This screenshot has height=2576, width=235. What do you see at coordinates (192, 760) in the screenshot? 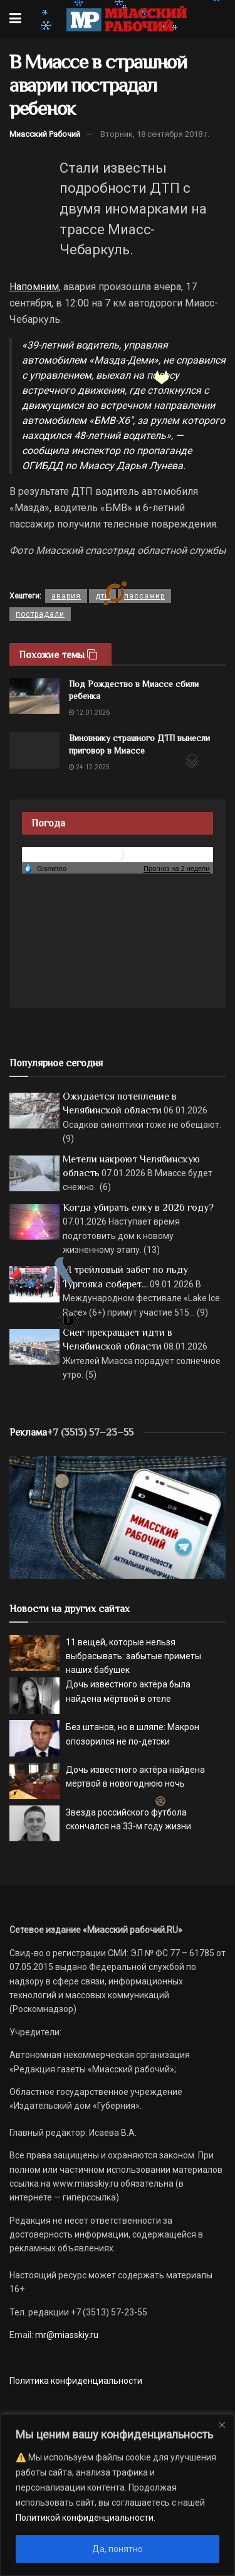
I see `open Databricks platform` at bounding box center [192, 760].